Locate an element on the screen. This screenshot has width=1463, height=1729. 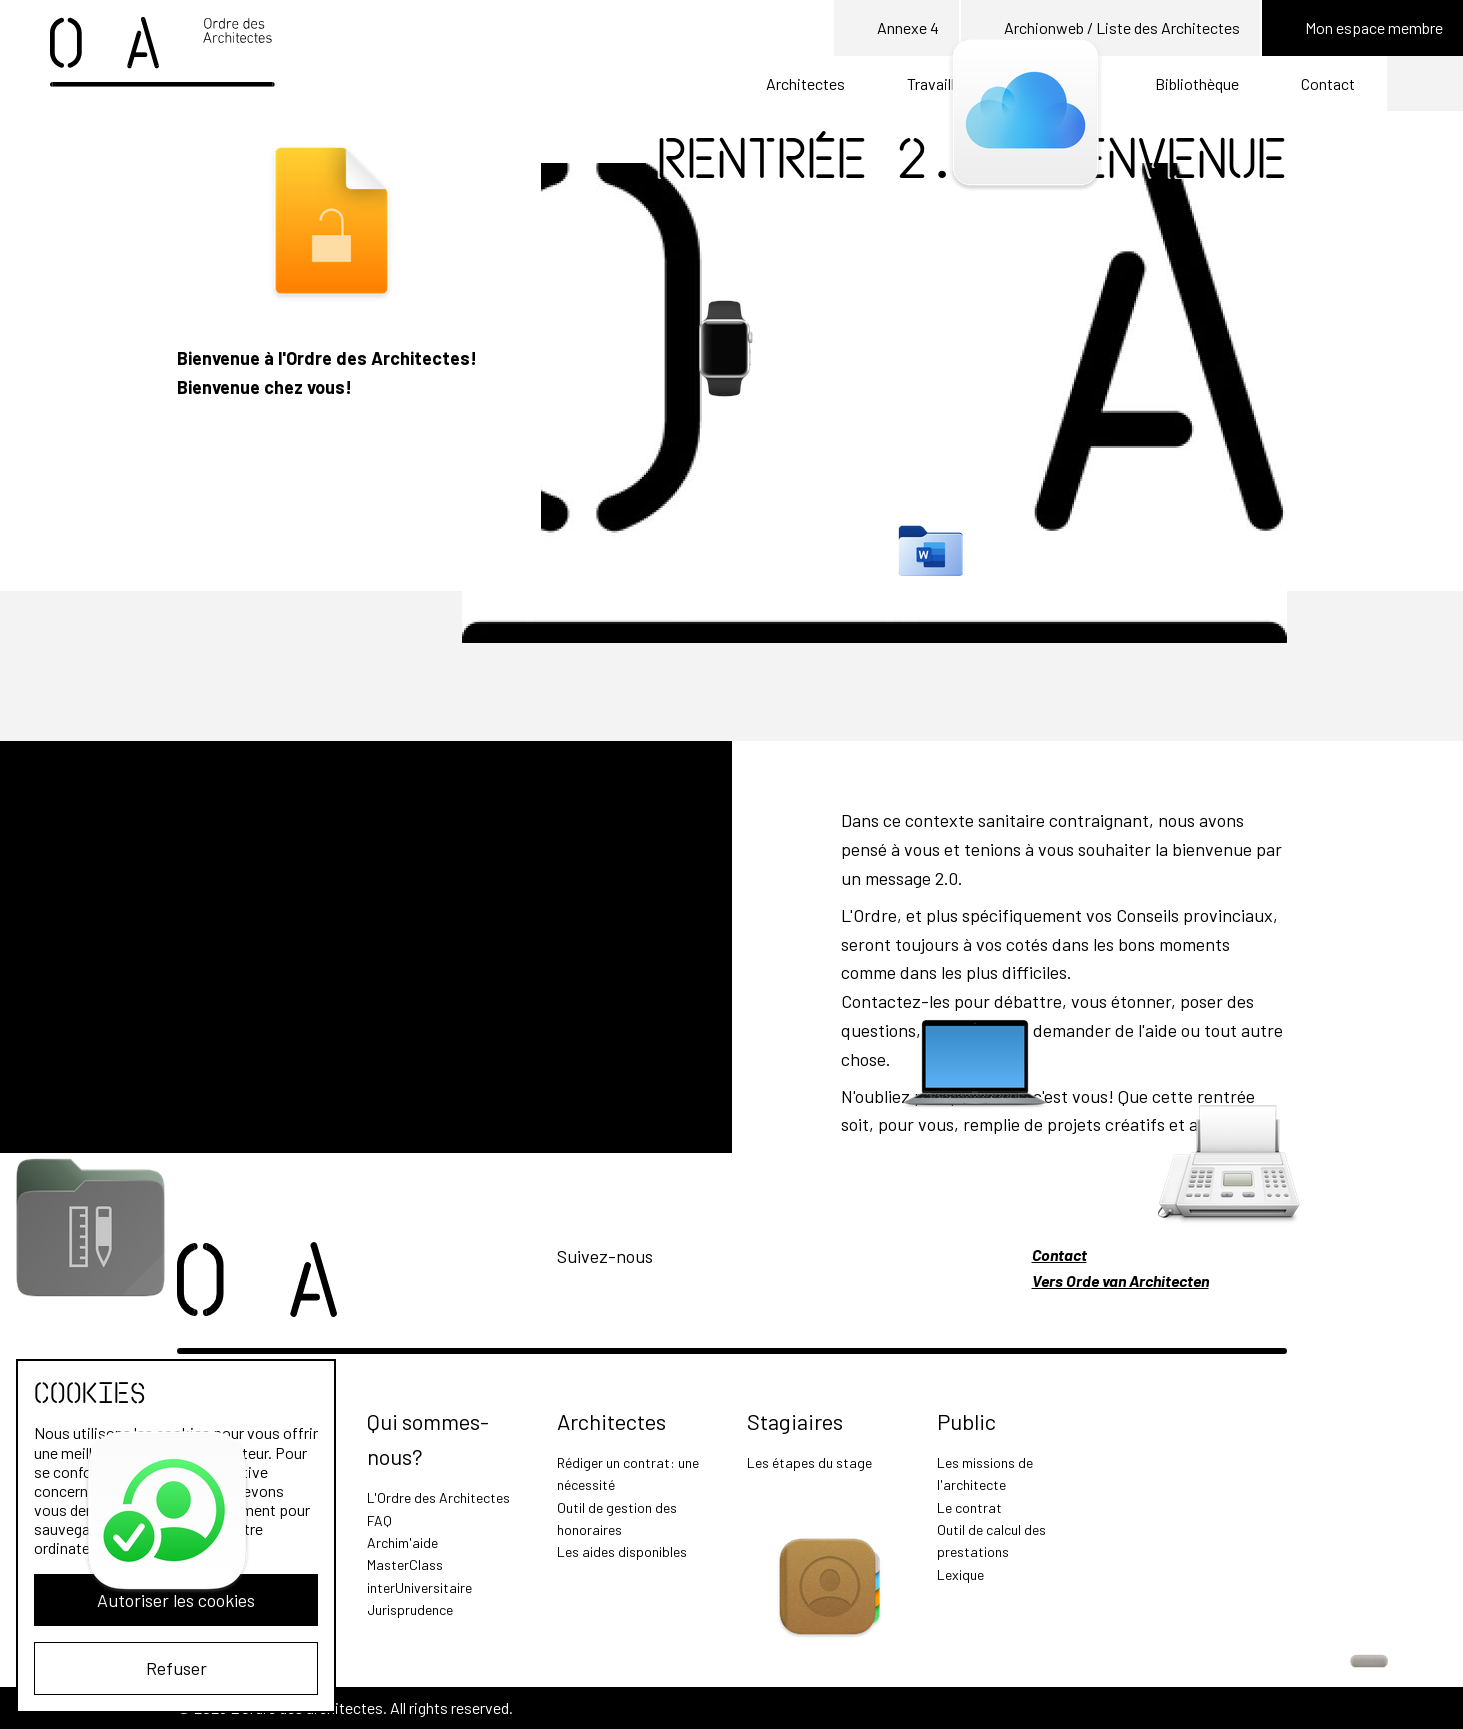
a skgc file type associated with security or encryption is located at coordinates (331, 223).